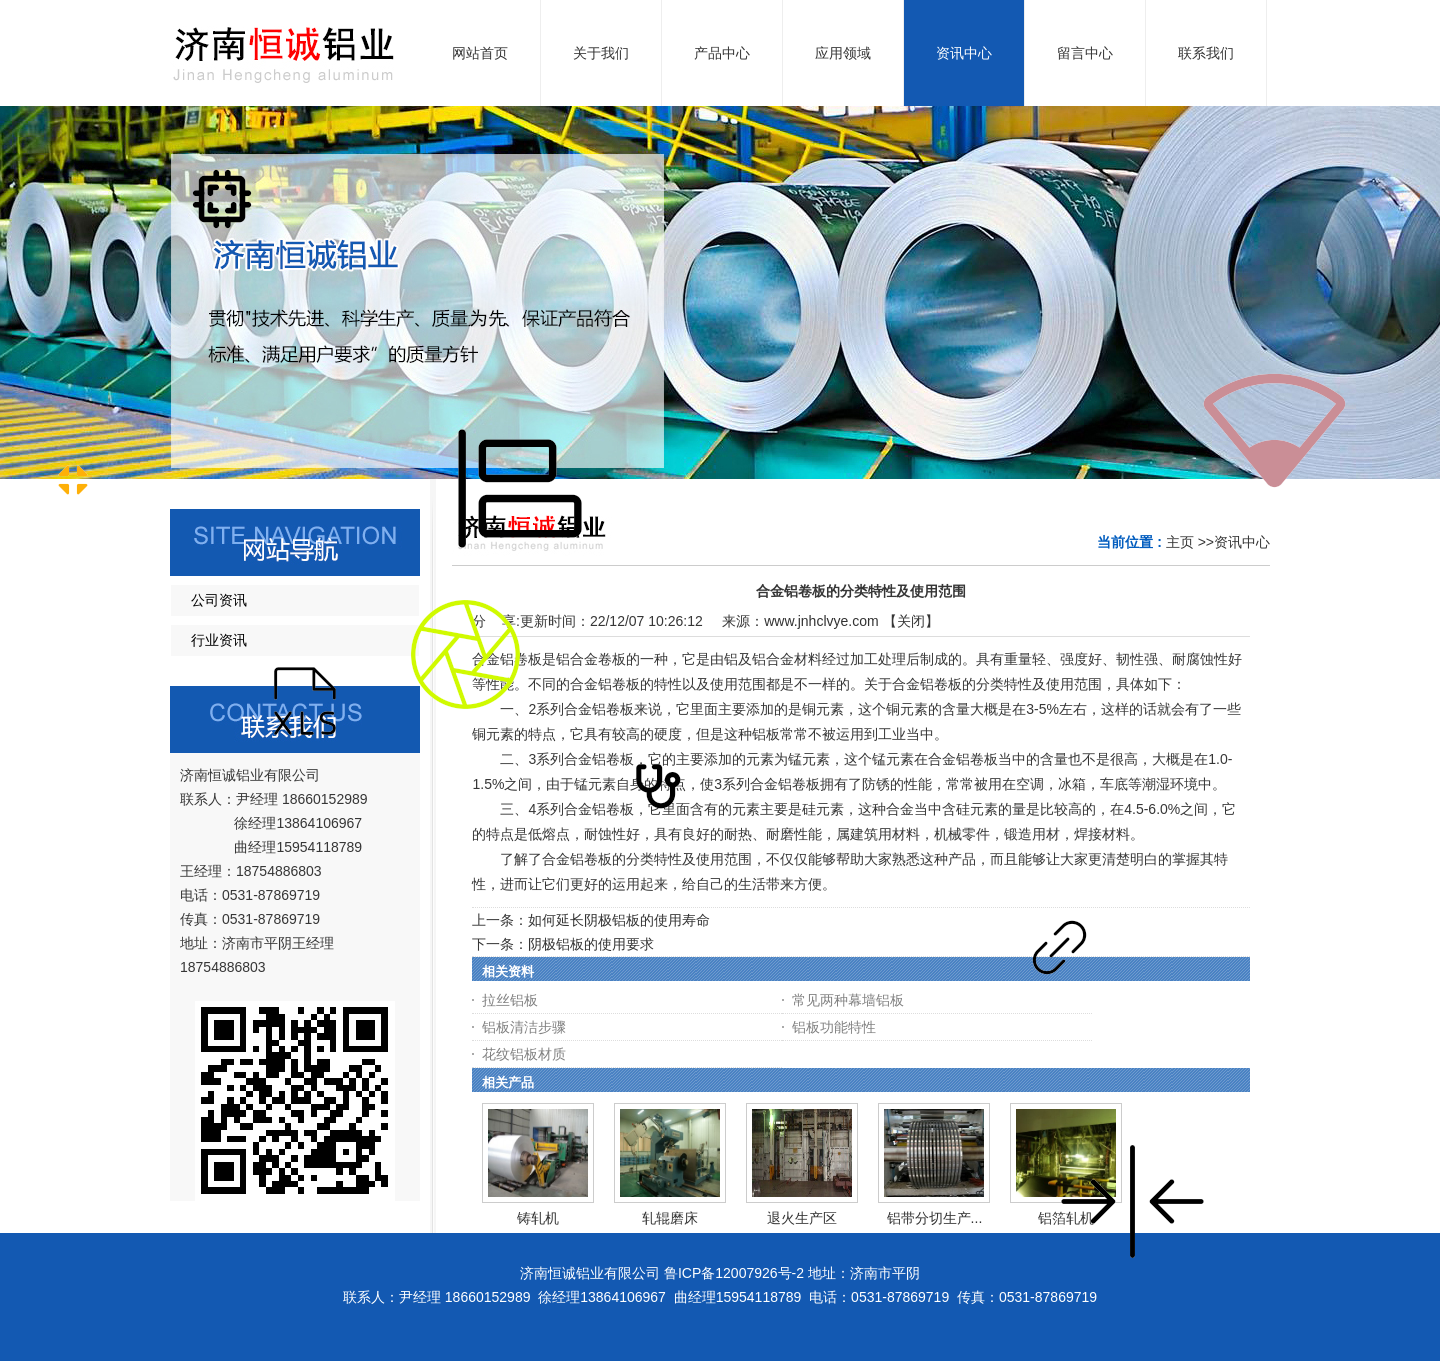 The width and height of the screenshot is (1440, 1361). Describe the element at coordinates (305, 704) in the screenshot. I see `open or view an excel spreadsheet file` at that location.